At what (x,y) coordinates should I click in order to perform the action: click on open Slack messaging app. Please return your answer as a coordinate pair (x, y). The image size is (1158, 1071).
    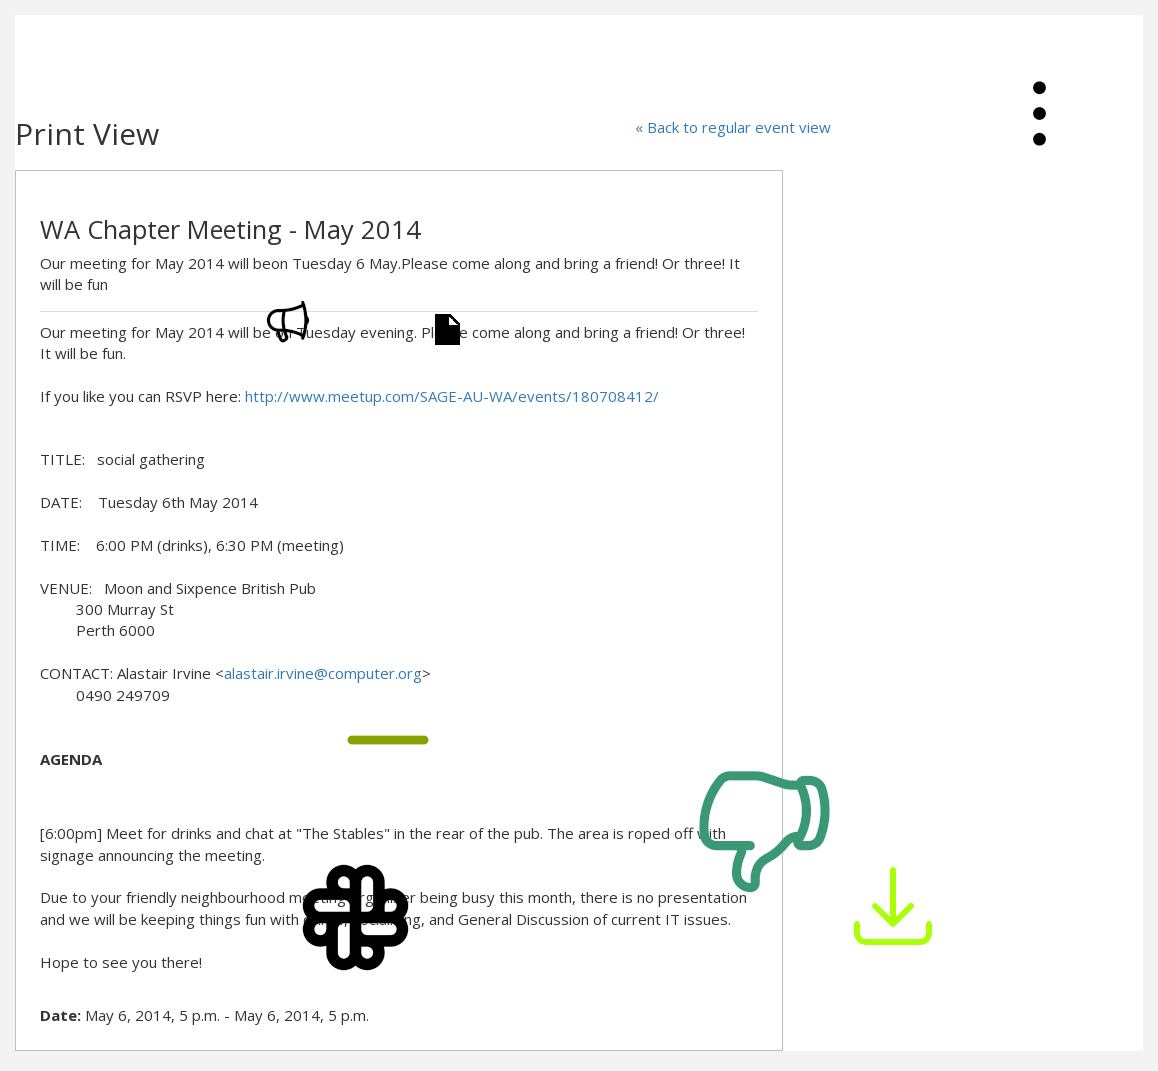
    Looking at the image, I should click on (355, 917).